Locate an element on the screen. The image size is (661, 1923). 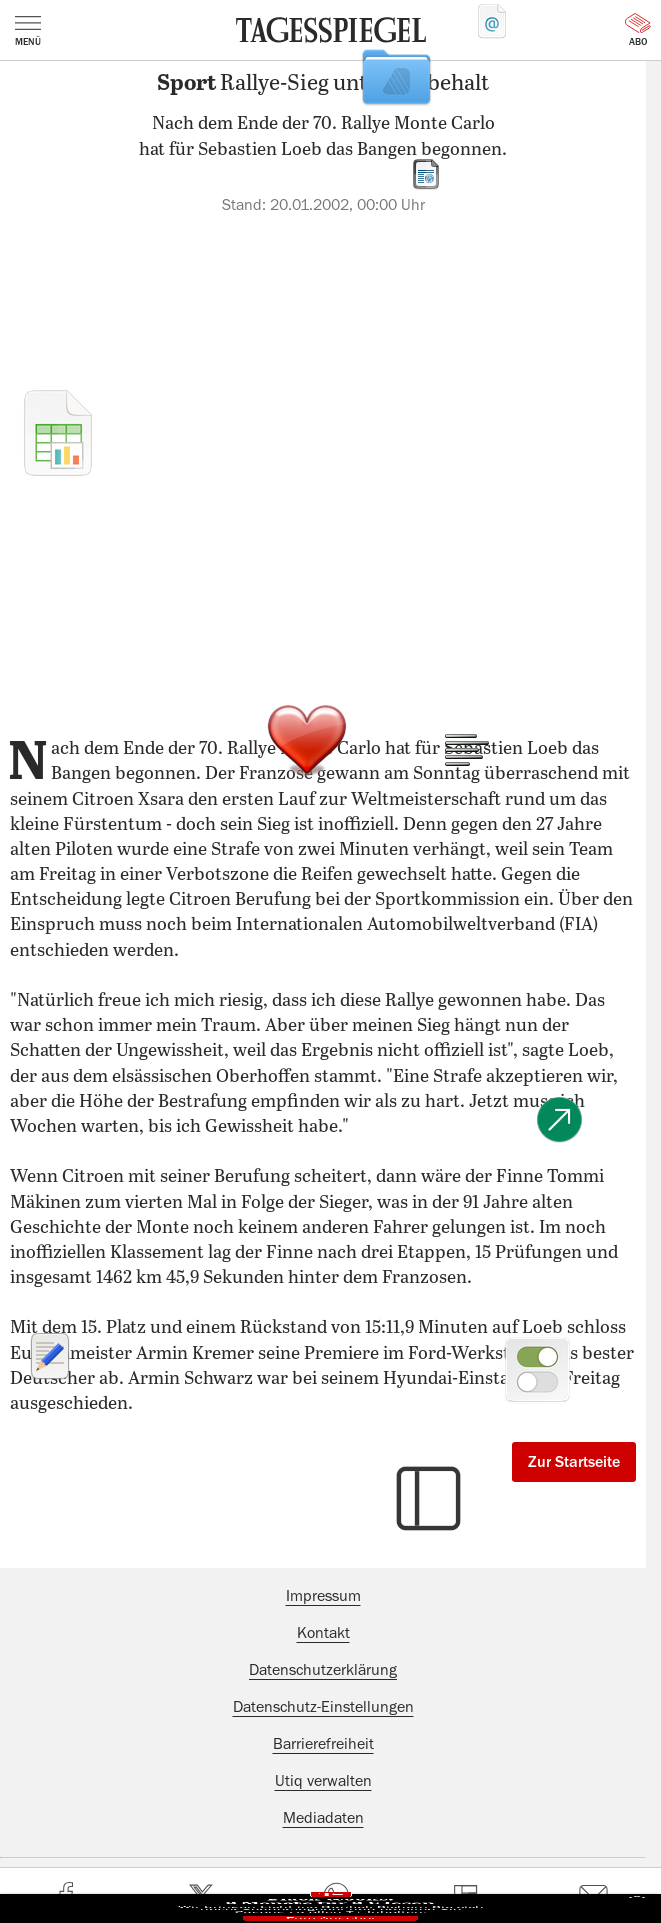
open a spreadsheet file is located at coordinates (58, 433).